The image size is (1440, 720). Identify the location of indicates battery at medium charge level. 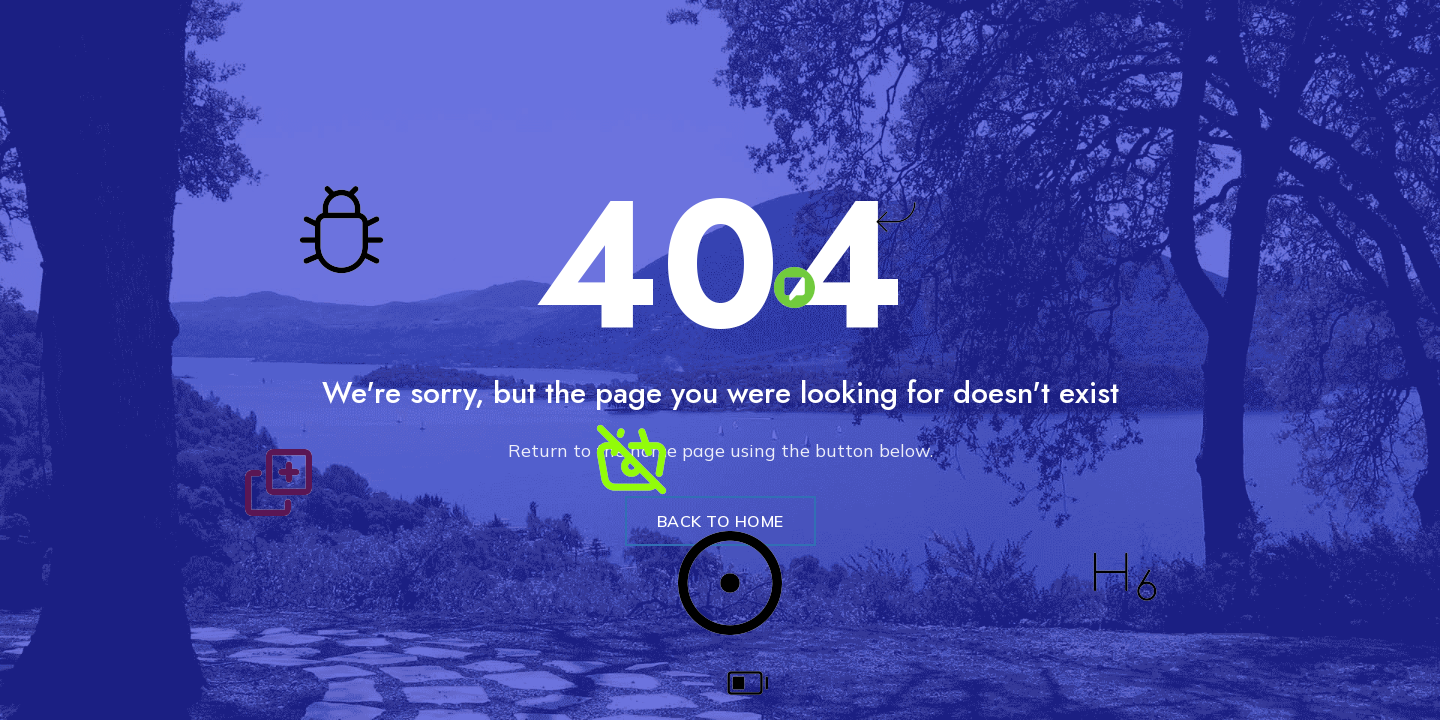
(747, 683).